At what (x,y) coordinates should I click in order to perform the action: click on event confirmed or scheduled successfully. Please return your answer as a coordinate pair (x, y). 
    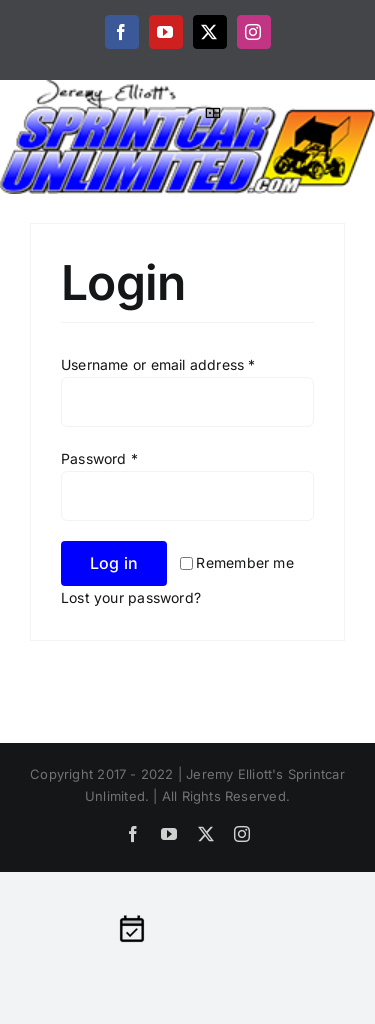
    Looking at the image, I should click on (132, 930).